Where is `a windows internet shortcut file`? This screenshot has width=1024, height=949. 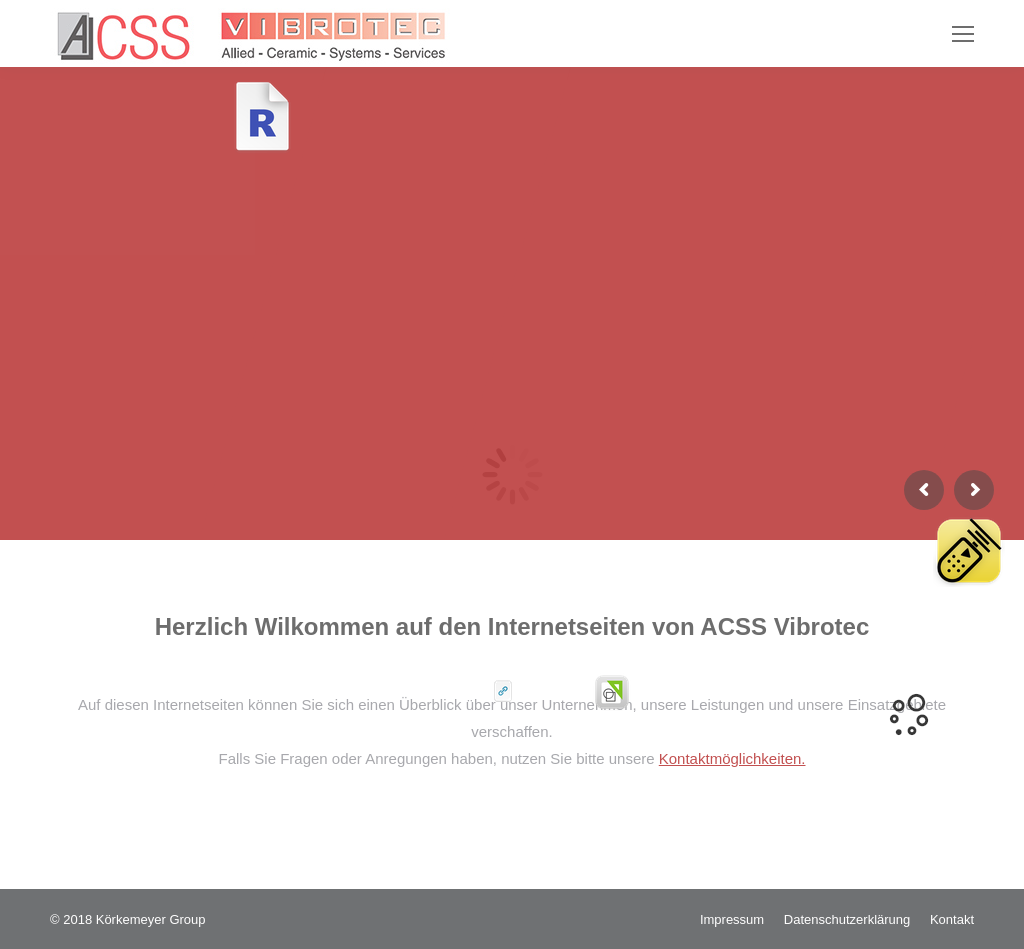
a windows internet shortcut file is located at coordinates (503, 691).